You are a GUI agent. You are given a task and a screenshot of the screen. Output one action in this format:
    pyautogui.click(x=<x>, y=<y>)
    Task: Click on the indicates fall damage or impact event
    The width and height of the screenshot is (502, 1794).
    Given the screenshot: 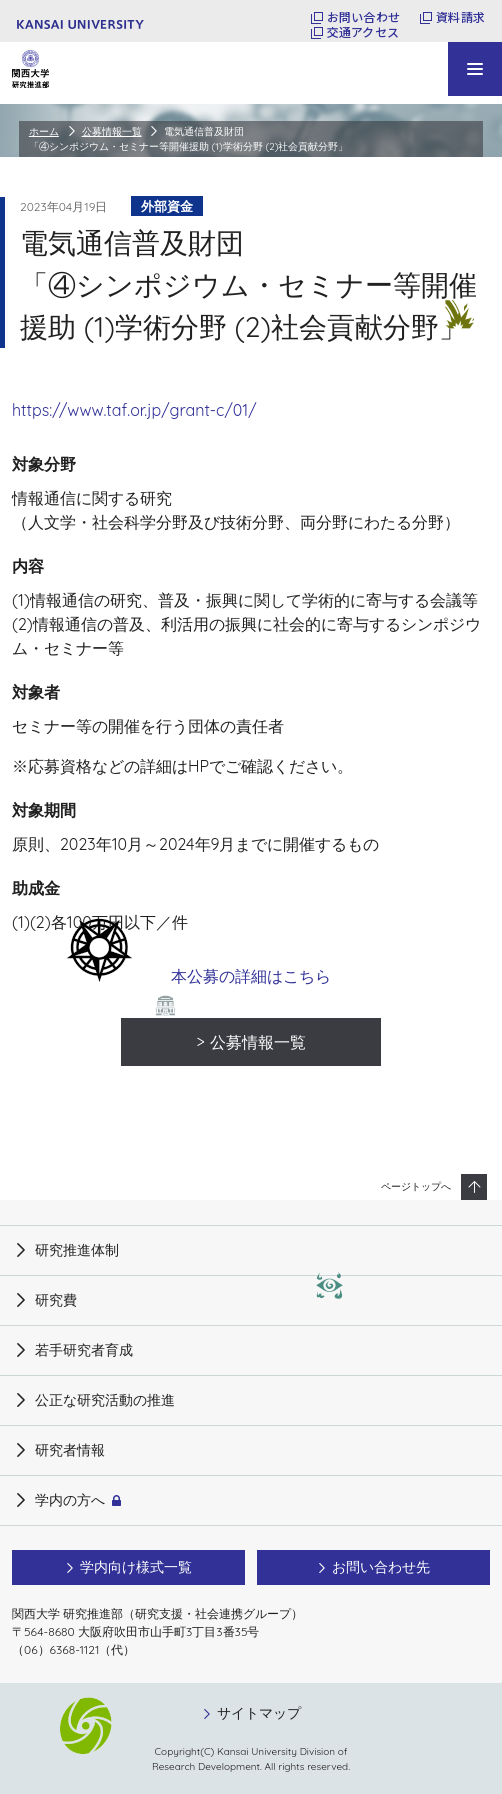 What is the action you would take?
    pyautogui.click(x=459, y=314)
    